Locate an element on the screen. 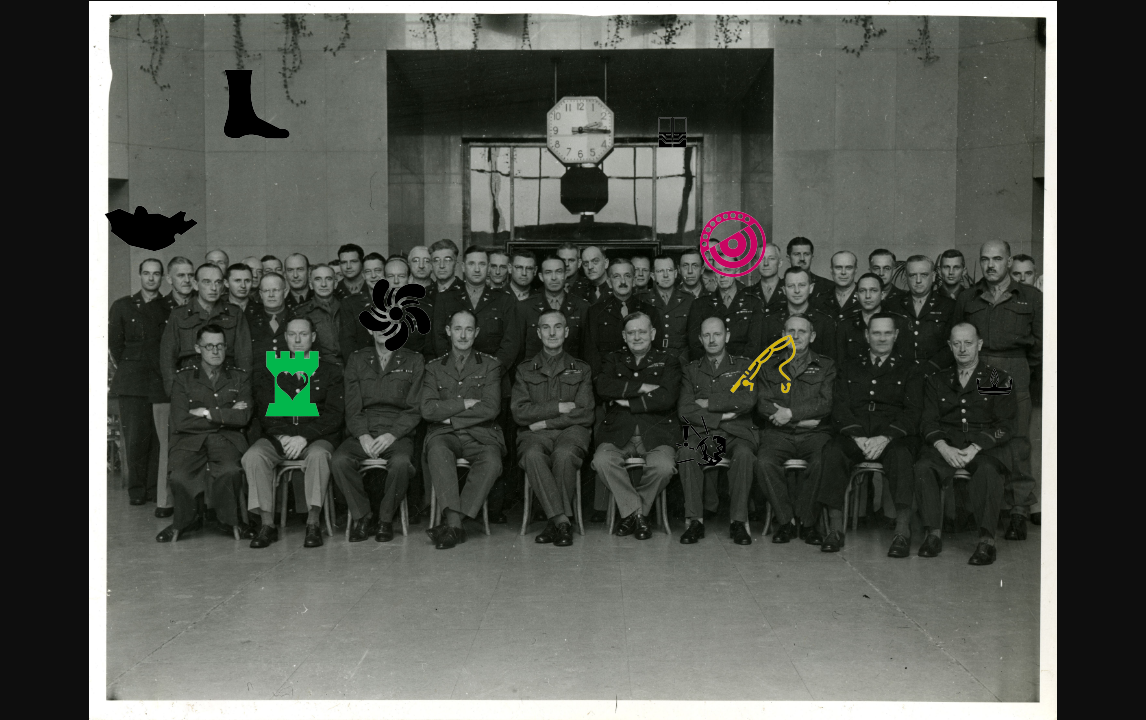 Image resolution: width=1146 pixels, height=720 pixels. access public transit or bus schedule is located at coordinates (672, 132).